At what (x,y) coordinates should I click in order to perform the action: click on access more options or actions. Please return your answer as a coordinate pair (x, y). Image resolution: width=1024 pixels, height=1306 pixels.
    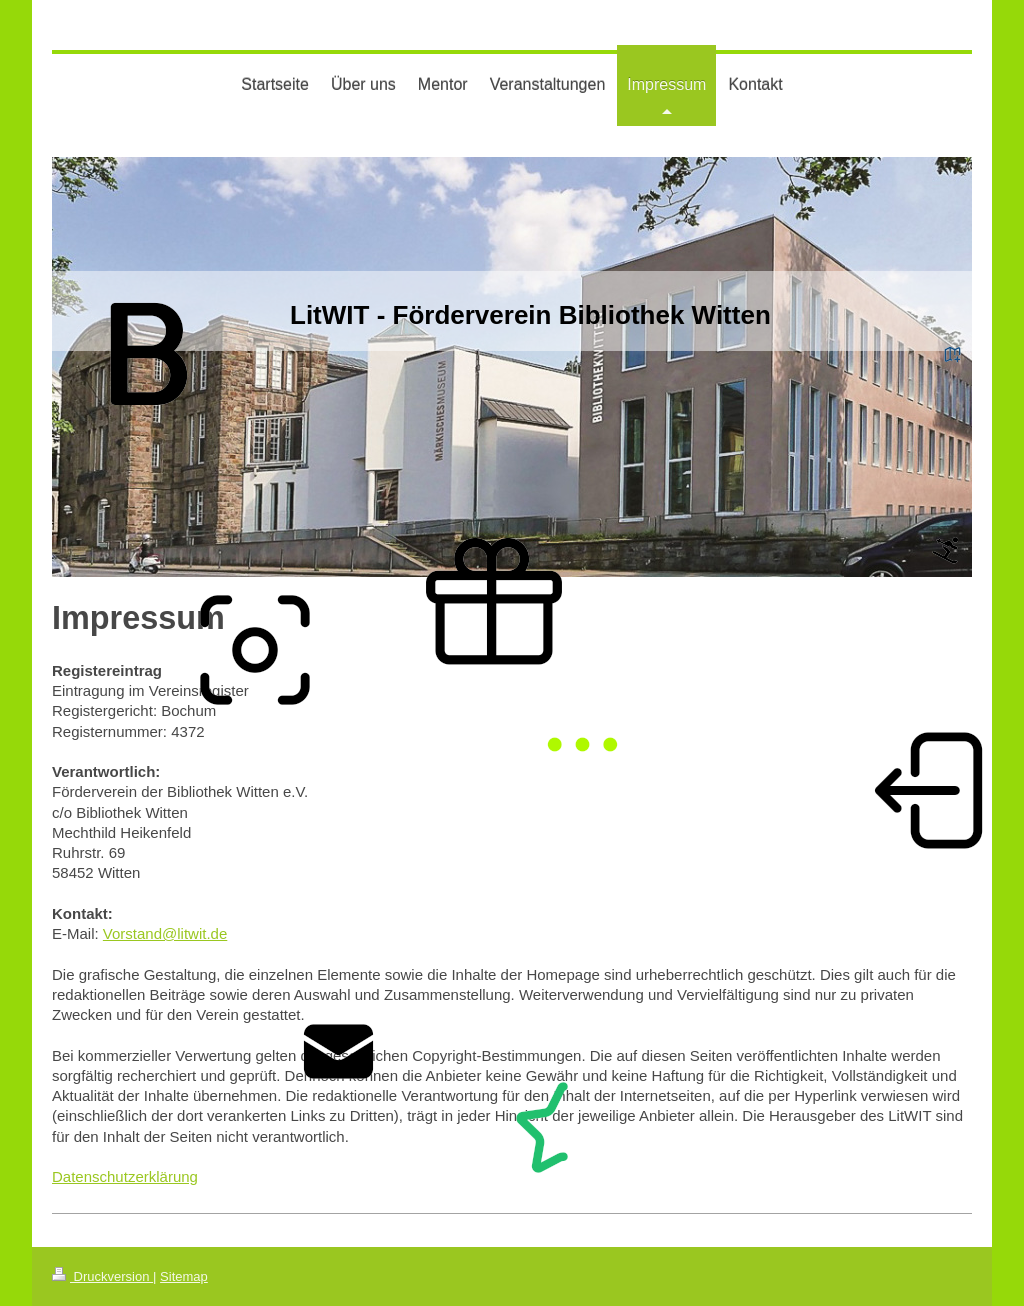
    Looking at the image, I should click on (582, 744).